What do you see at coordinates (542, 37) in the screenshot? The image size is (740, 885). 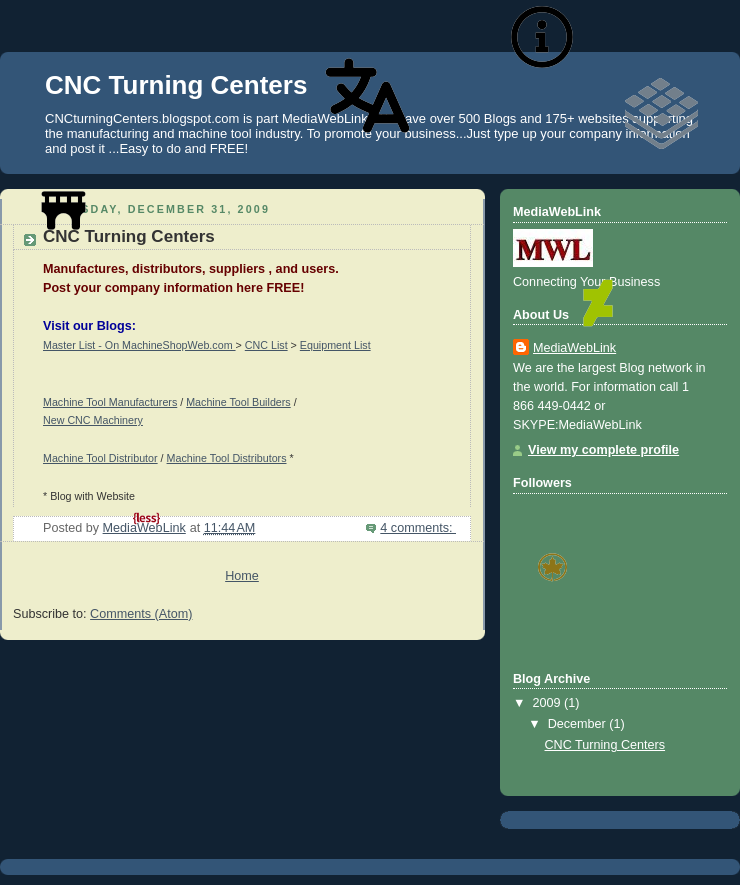 I see `view more information or details` at bounding box center [542, 37].